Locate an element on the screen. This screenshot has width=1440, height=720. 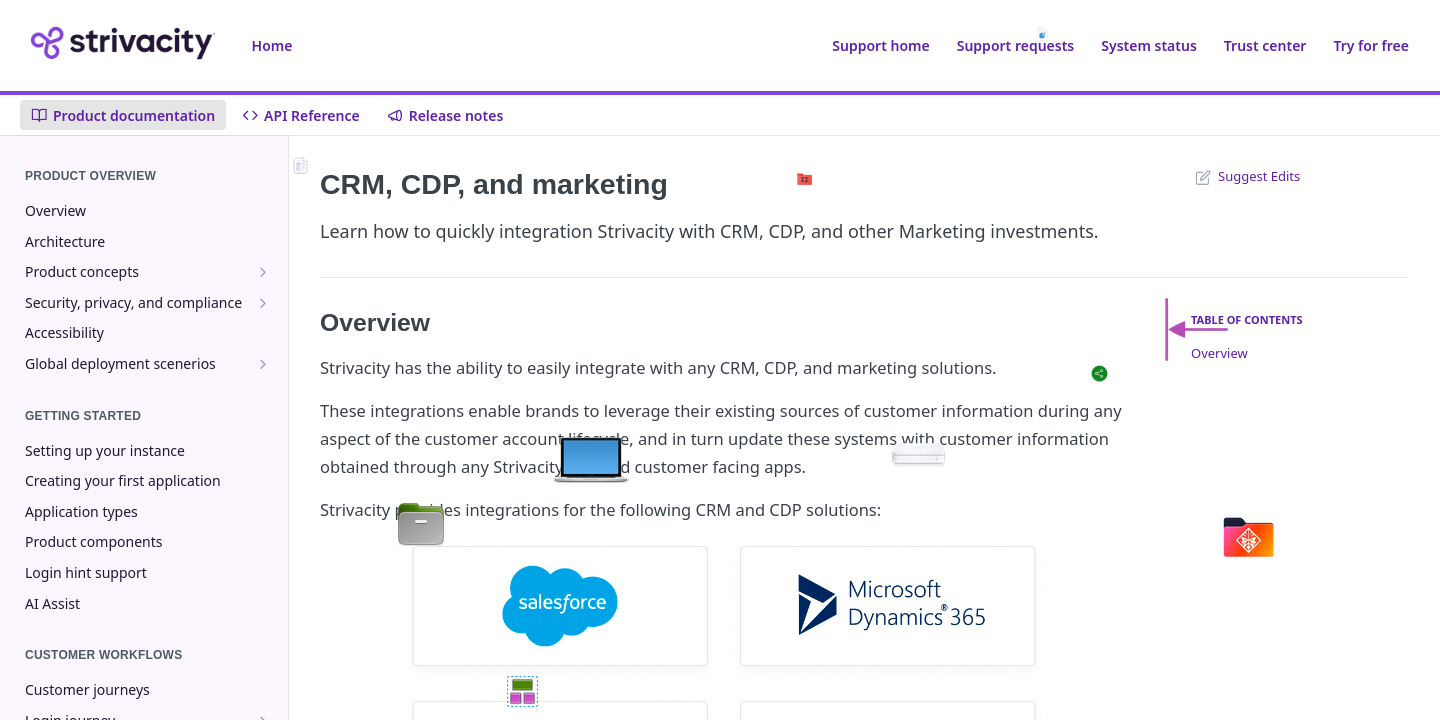
lua script file is located at coordinates (1042, 34).